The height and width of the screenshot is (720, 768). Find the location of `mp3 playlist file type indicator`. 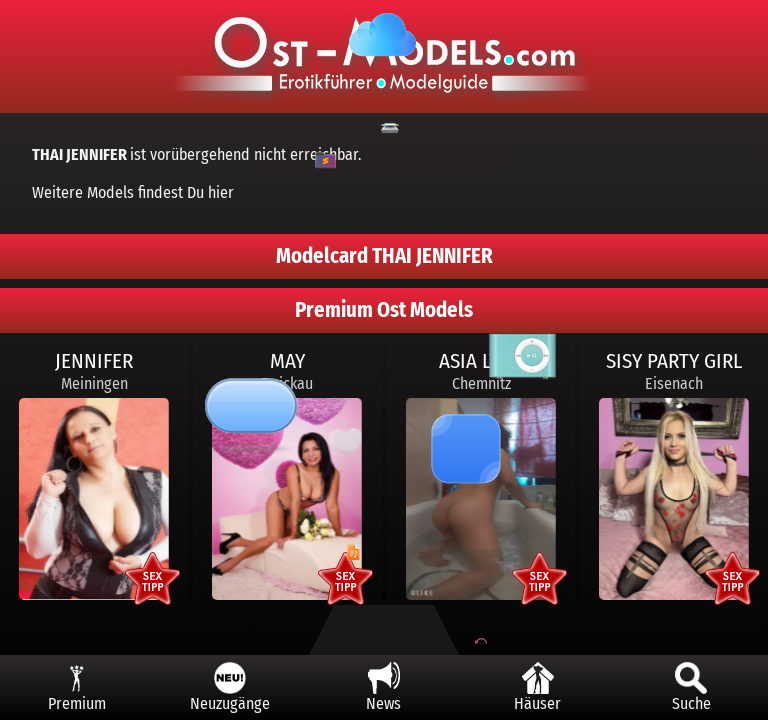

mp3 playlist file type indicator is located at coordinates (353, 552).